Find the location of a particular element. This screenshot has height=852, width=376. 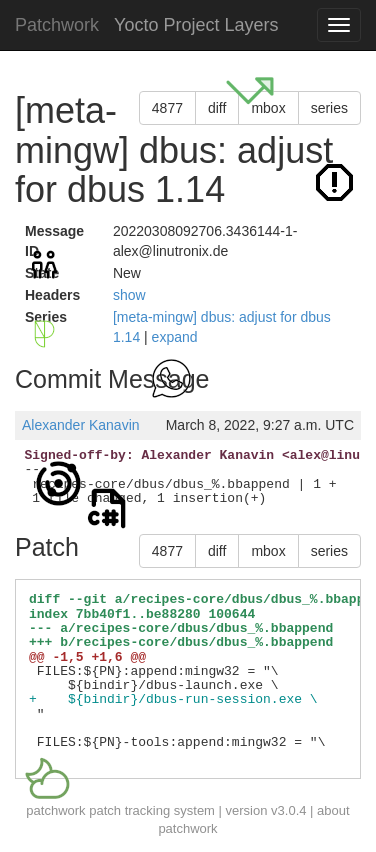

open a C# source code file is located at coordinates (108, 508).